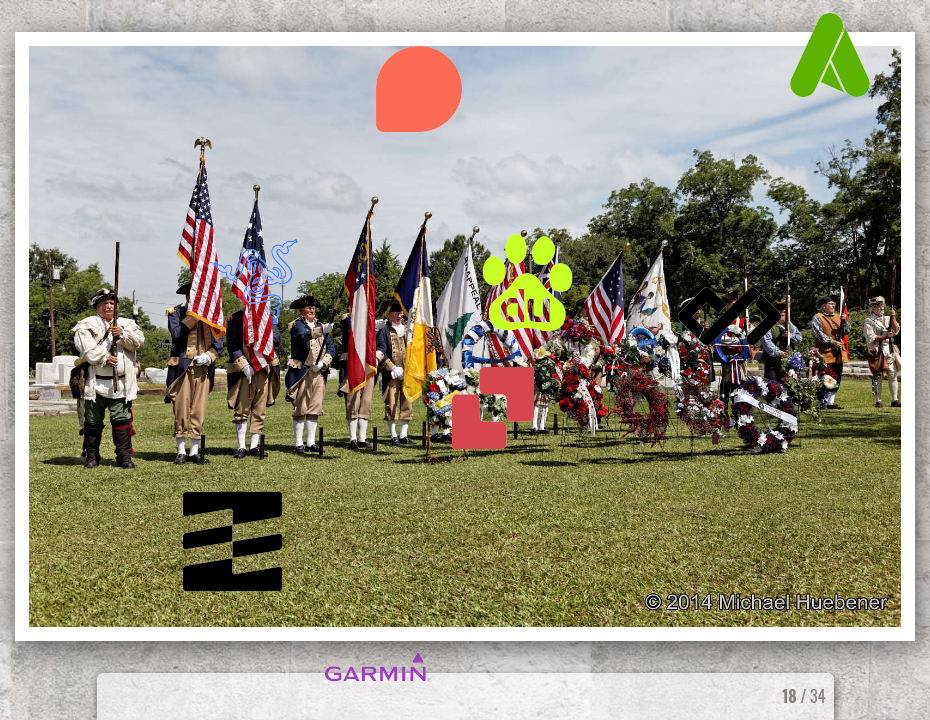 The image size is (930, 720). What do you see at coordinates (255, 281) in the screenshot?
I see `visit razer website or store` at bounding box center [255, 281].